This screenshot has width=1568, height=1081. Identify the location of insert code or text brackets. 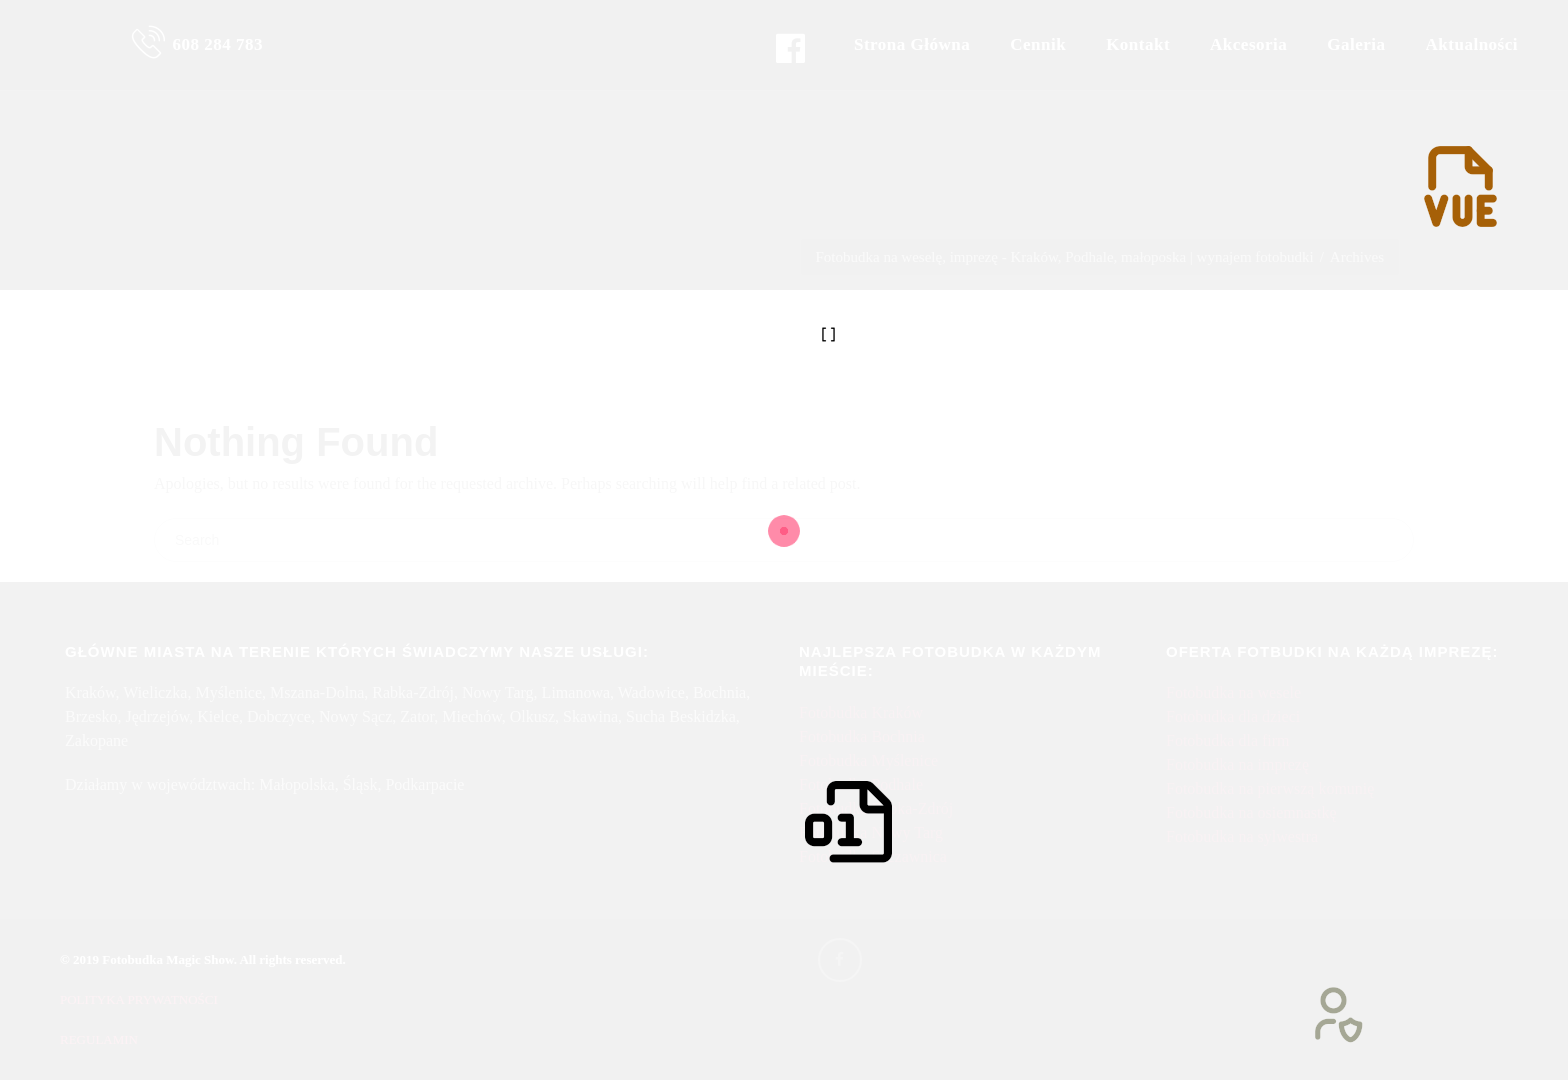
(828, 334).